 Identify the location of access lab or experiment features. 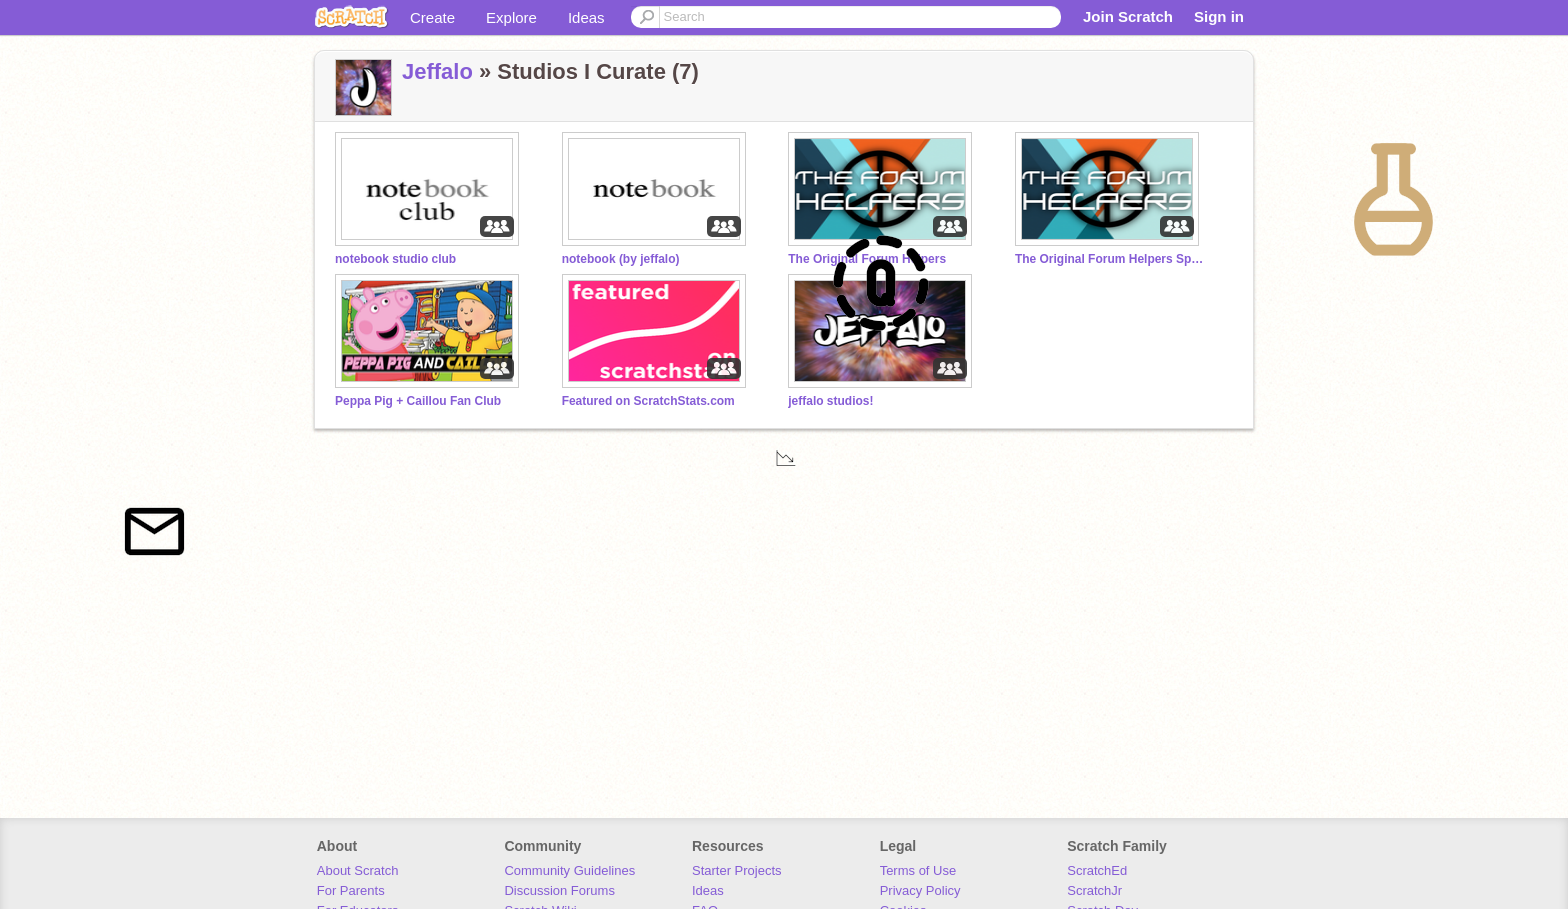
(1393, 199).